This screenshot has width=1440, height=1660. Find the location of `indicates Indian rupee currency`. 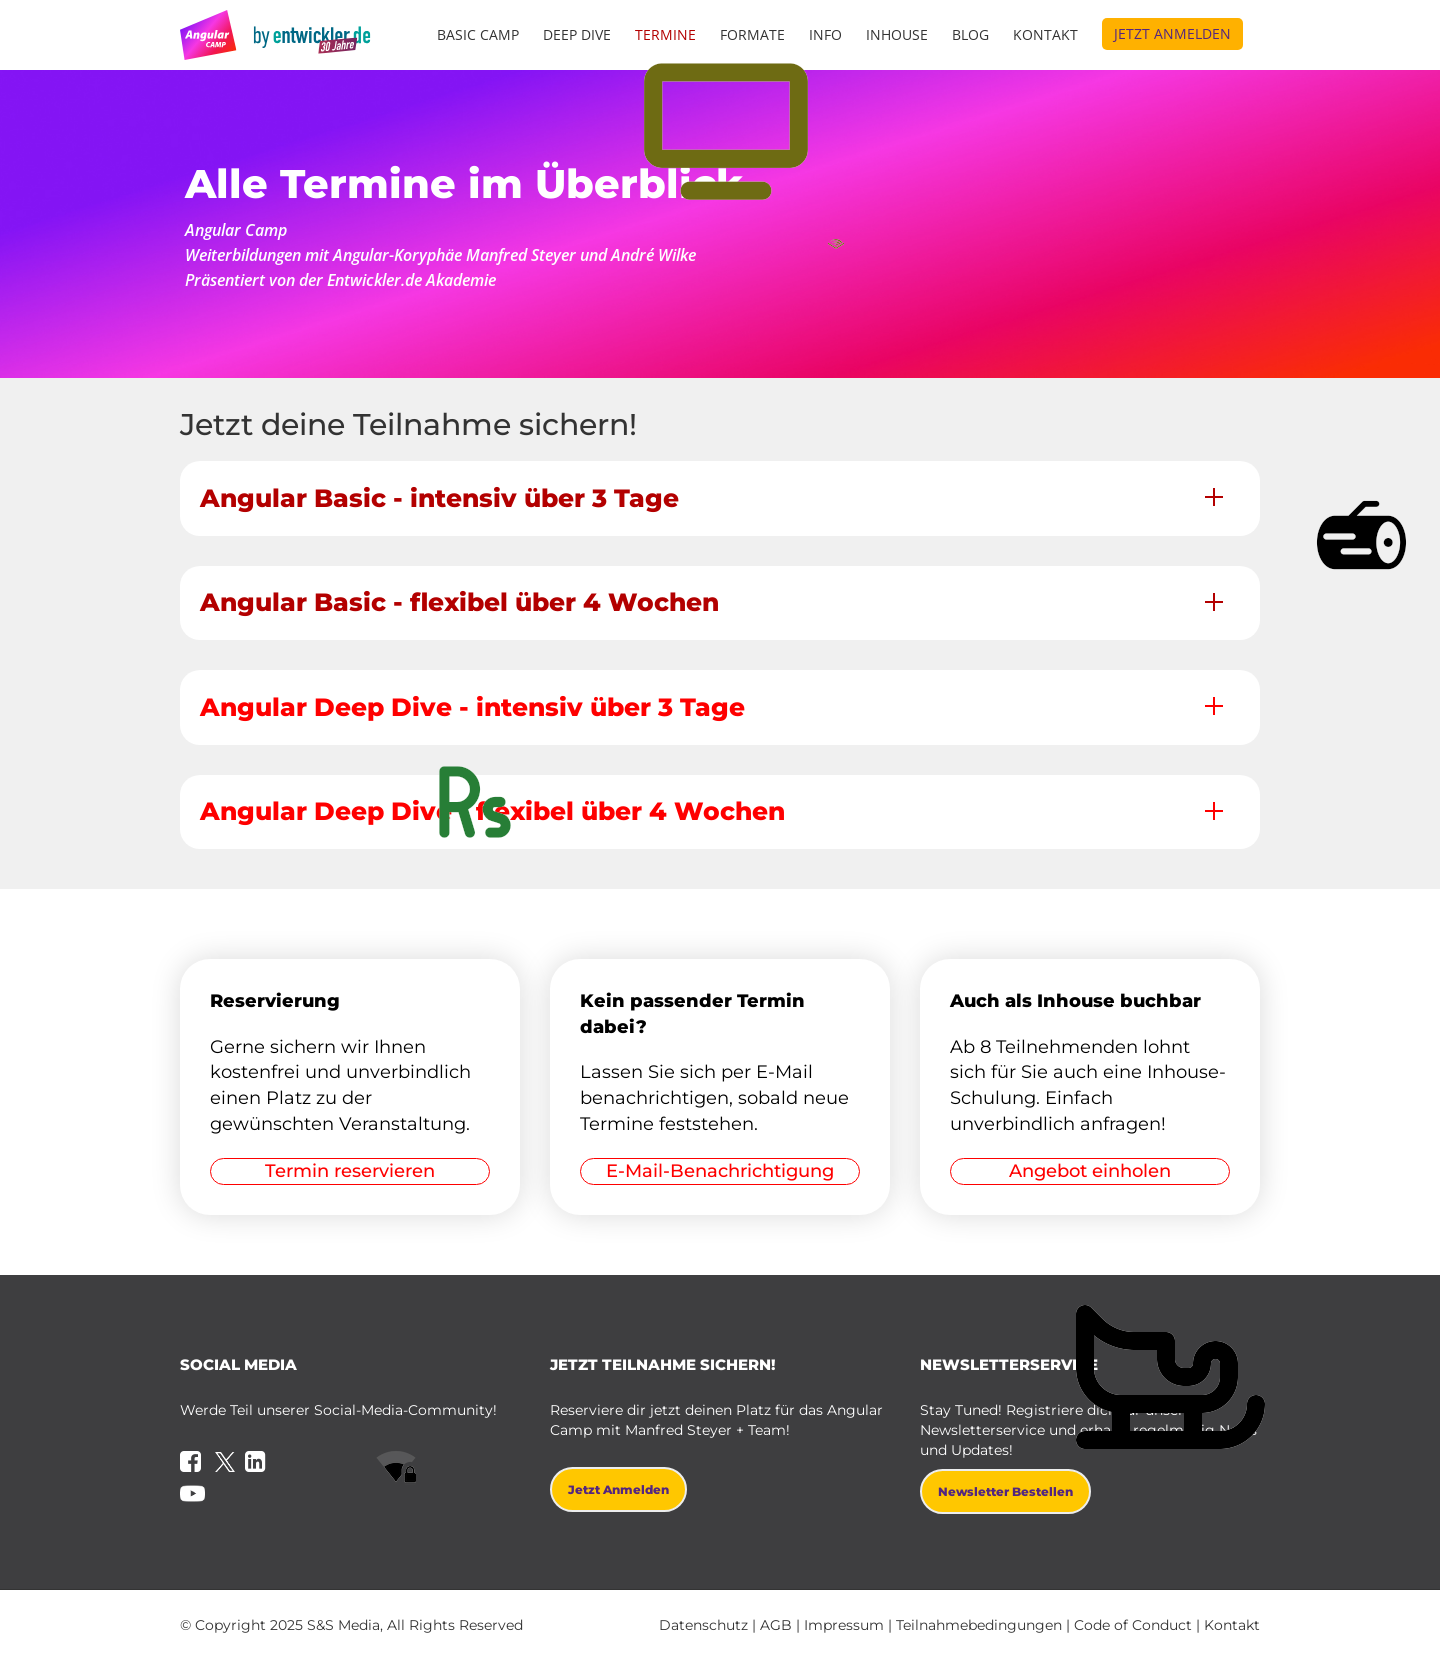

indicates Indian rupee currency is located at coordinates (475, 802).